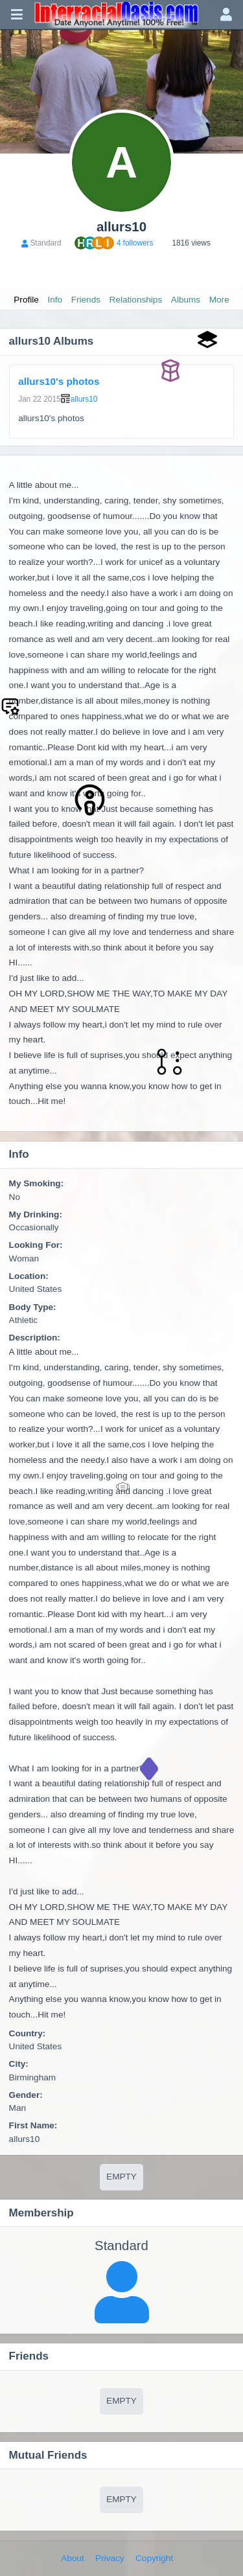  I want to click on open apple podcasts app, so click(89, 799).